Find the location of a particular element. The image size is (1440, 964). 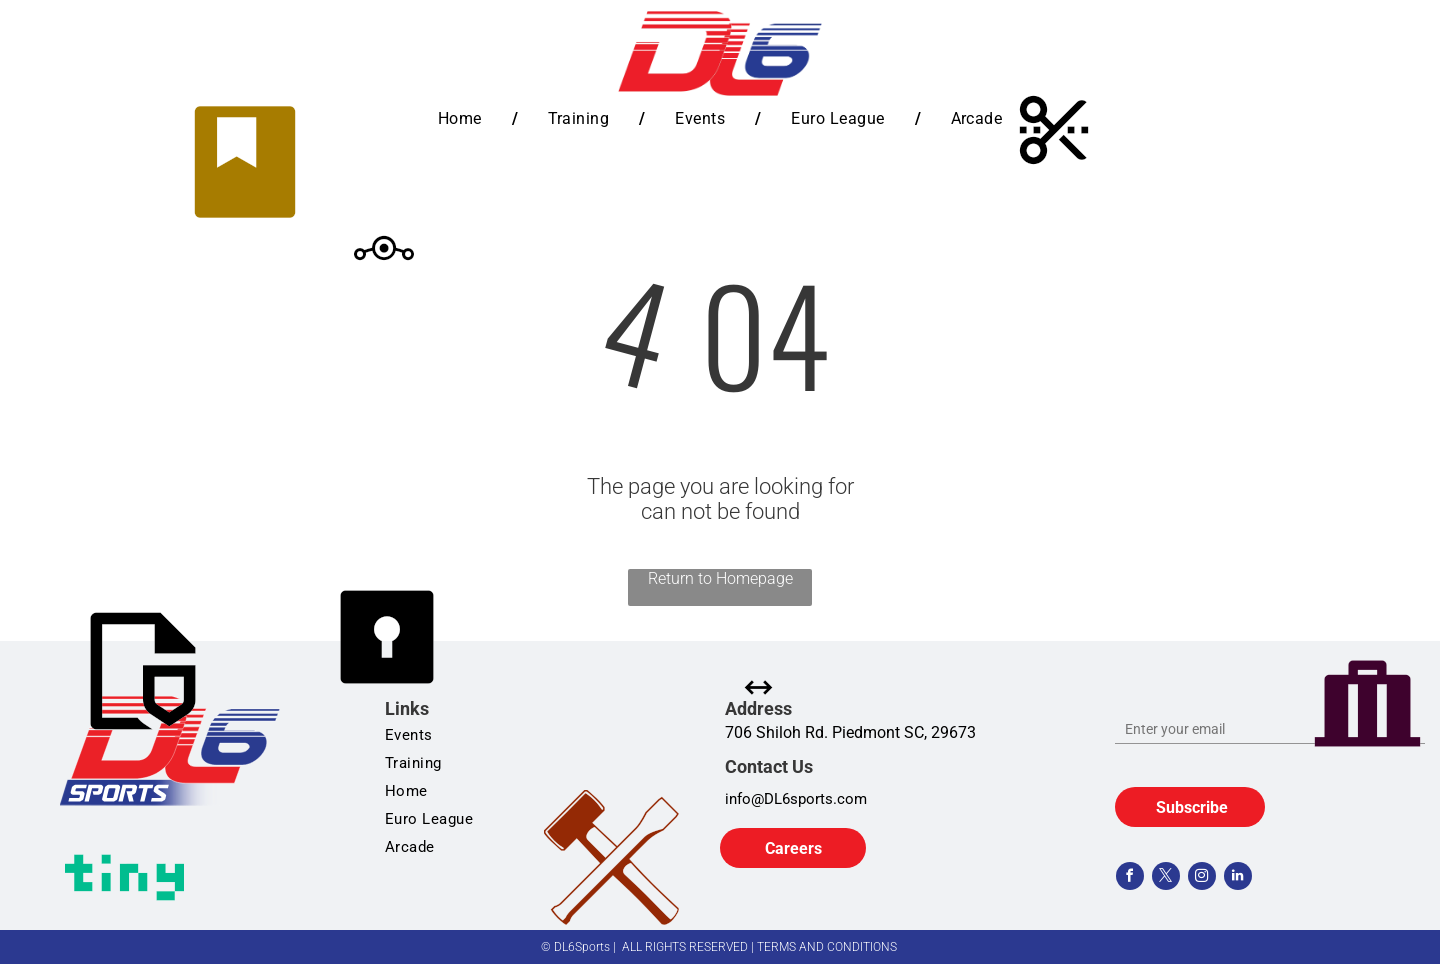

view bookmarked file is located at coordinates (245, 162).